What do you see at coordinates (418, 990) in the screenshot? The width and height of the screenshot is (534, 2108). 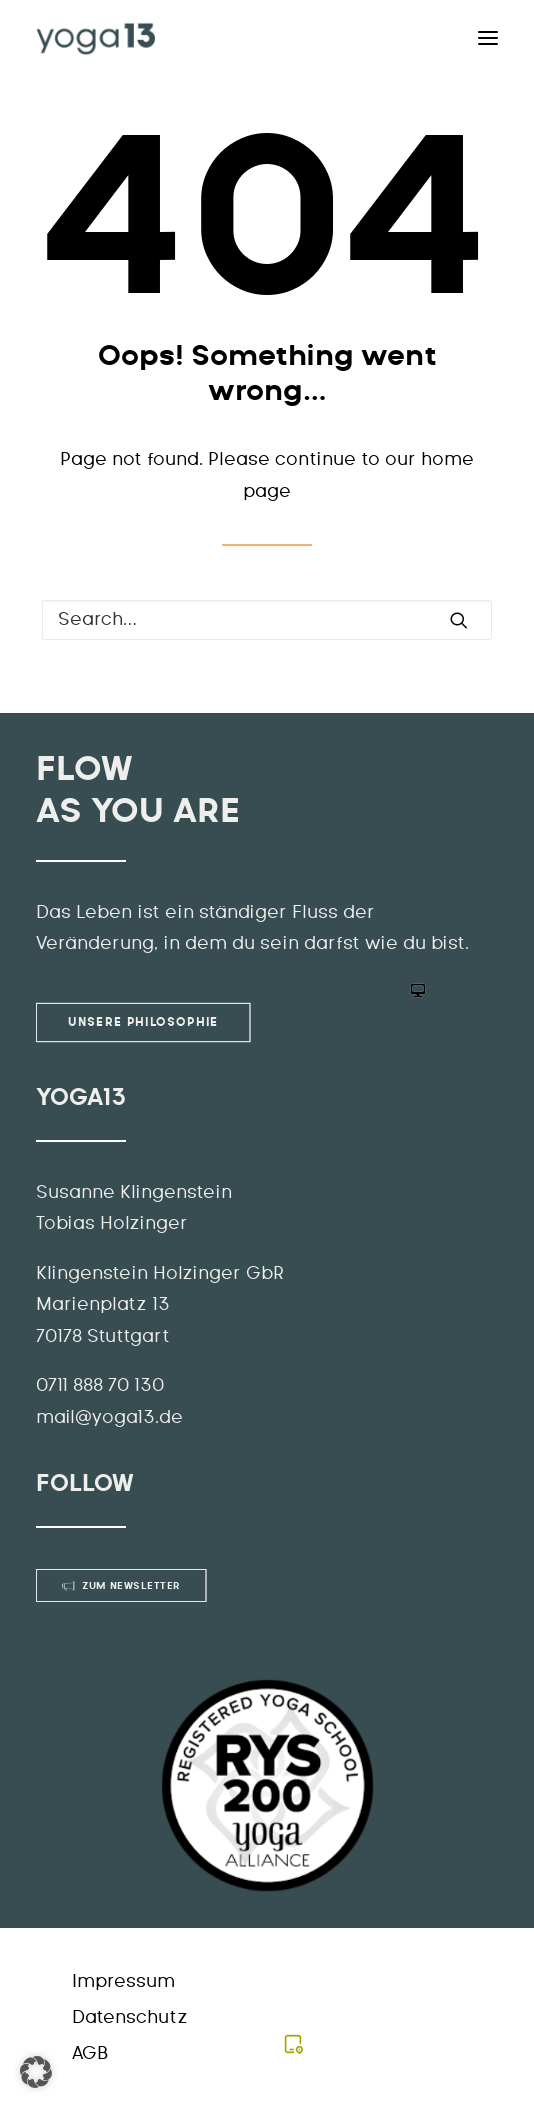 I see `switch to desktop view` at bounding box center [418, 990].